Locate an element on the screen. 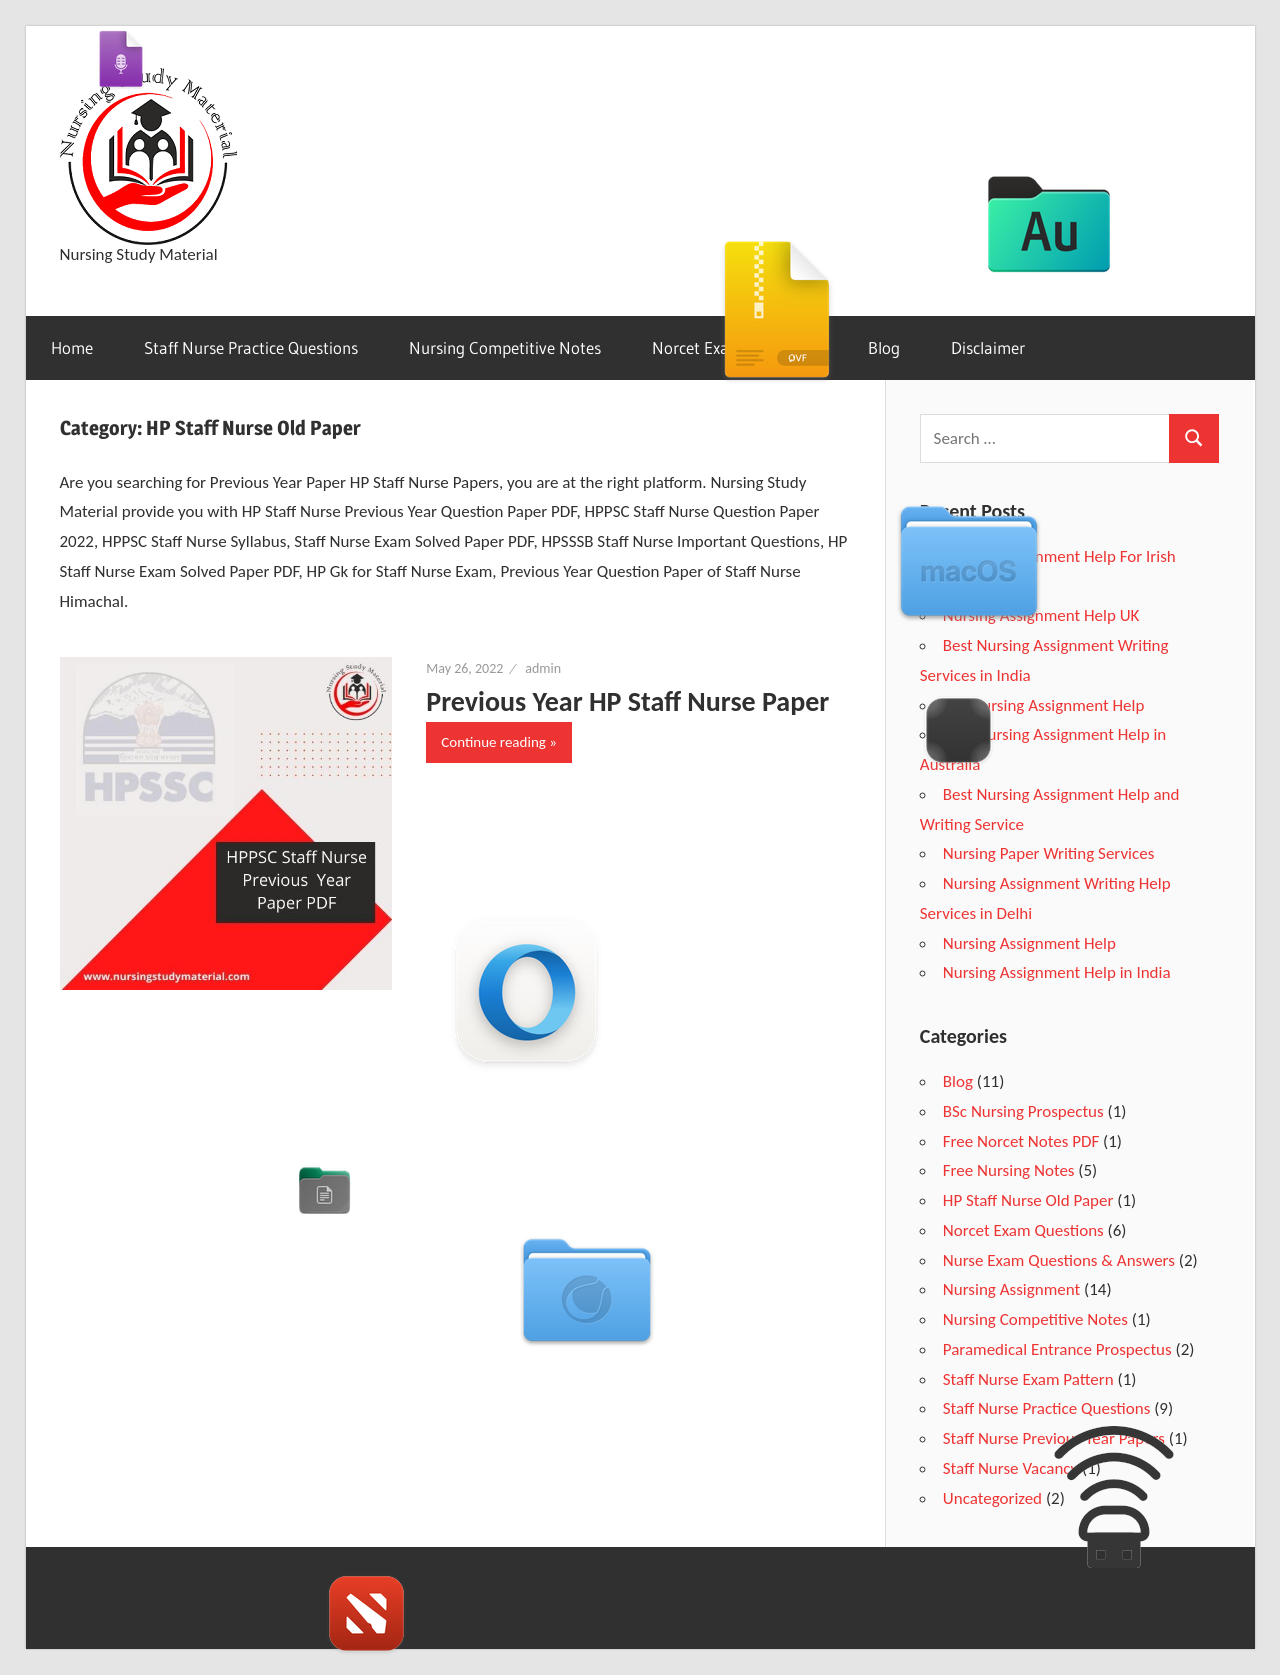 This screenshot has height=1675, width=1280. access macOS system files and folders is located at coordinates (969, 561).